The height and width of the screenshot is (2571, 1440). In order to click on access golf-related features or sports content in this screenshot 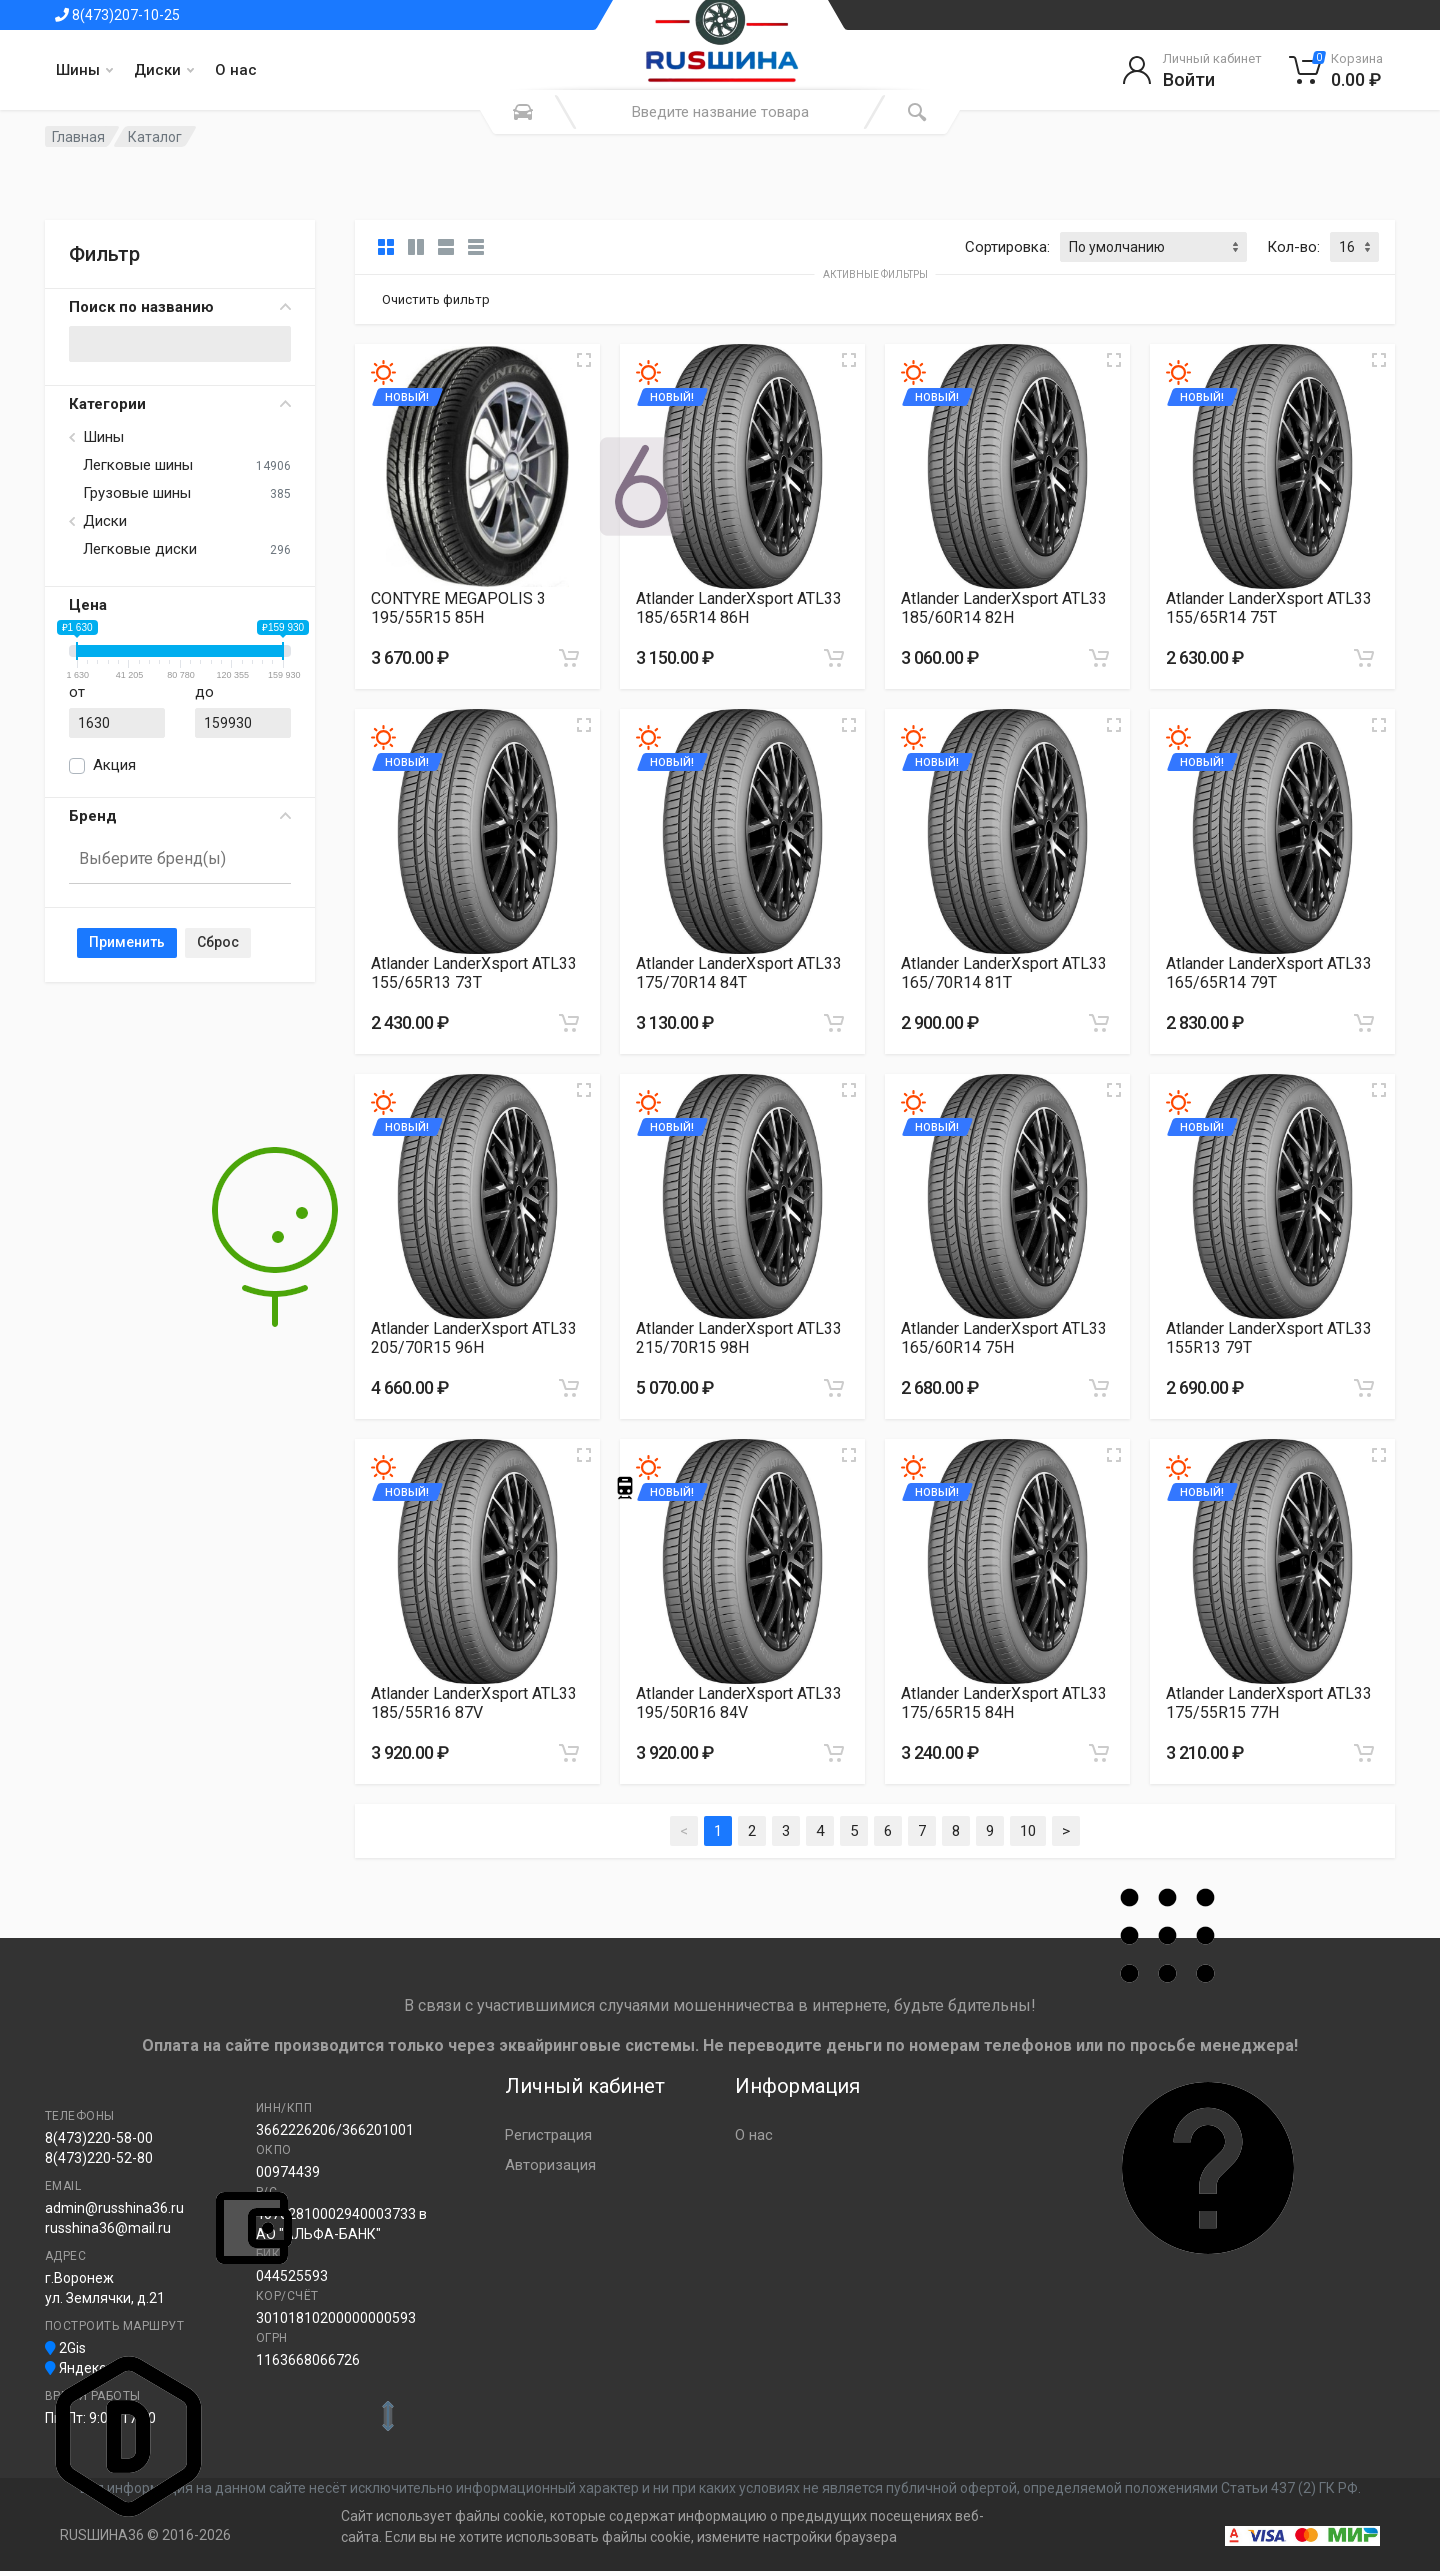, I will do `click(275, 1234)`.